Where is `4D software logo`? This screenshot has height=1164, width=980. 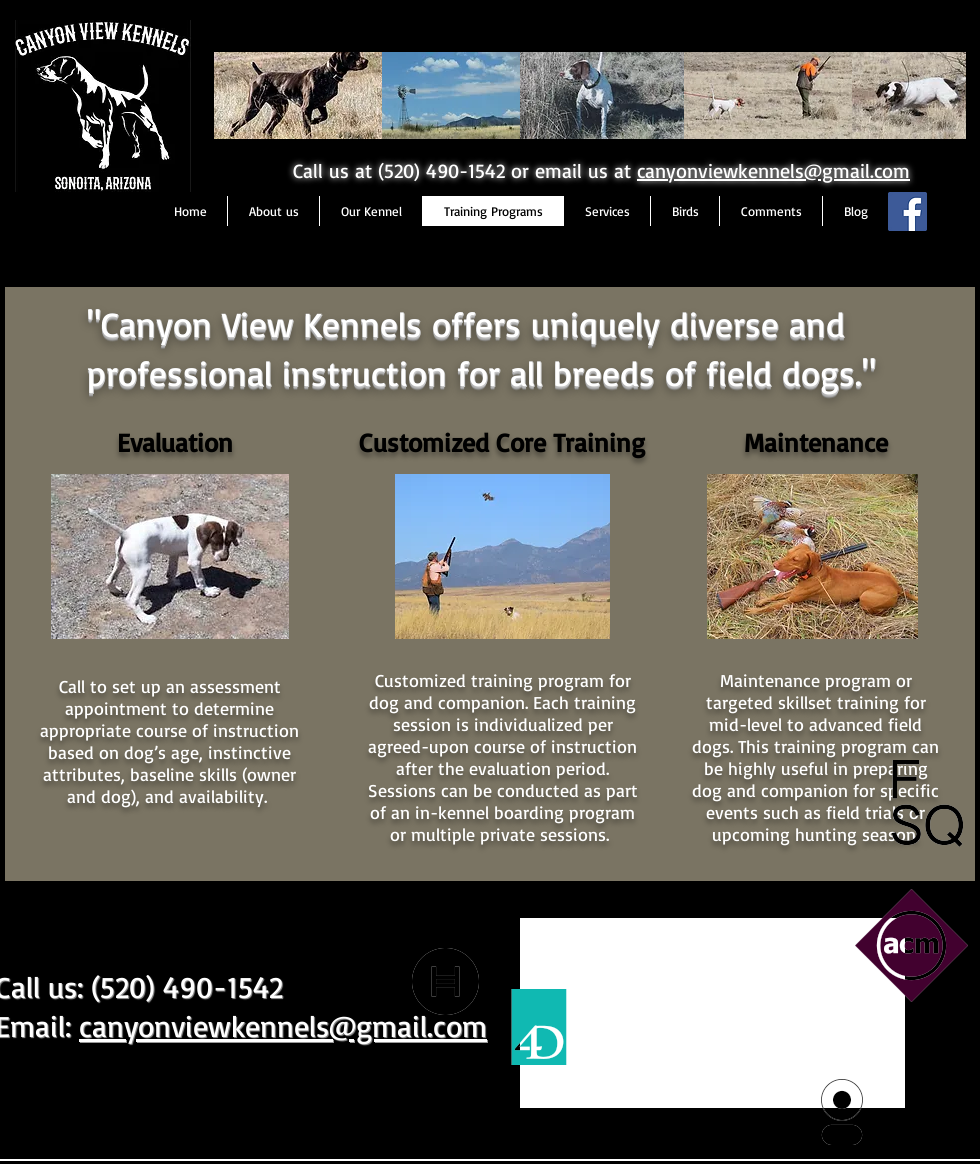
4D software logo is located at coordinates (539, 1027).